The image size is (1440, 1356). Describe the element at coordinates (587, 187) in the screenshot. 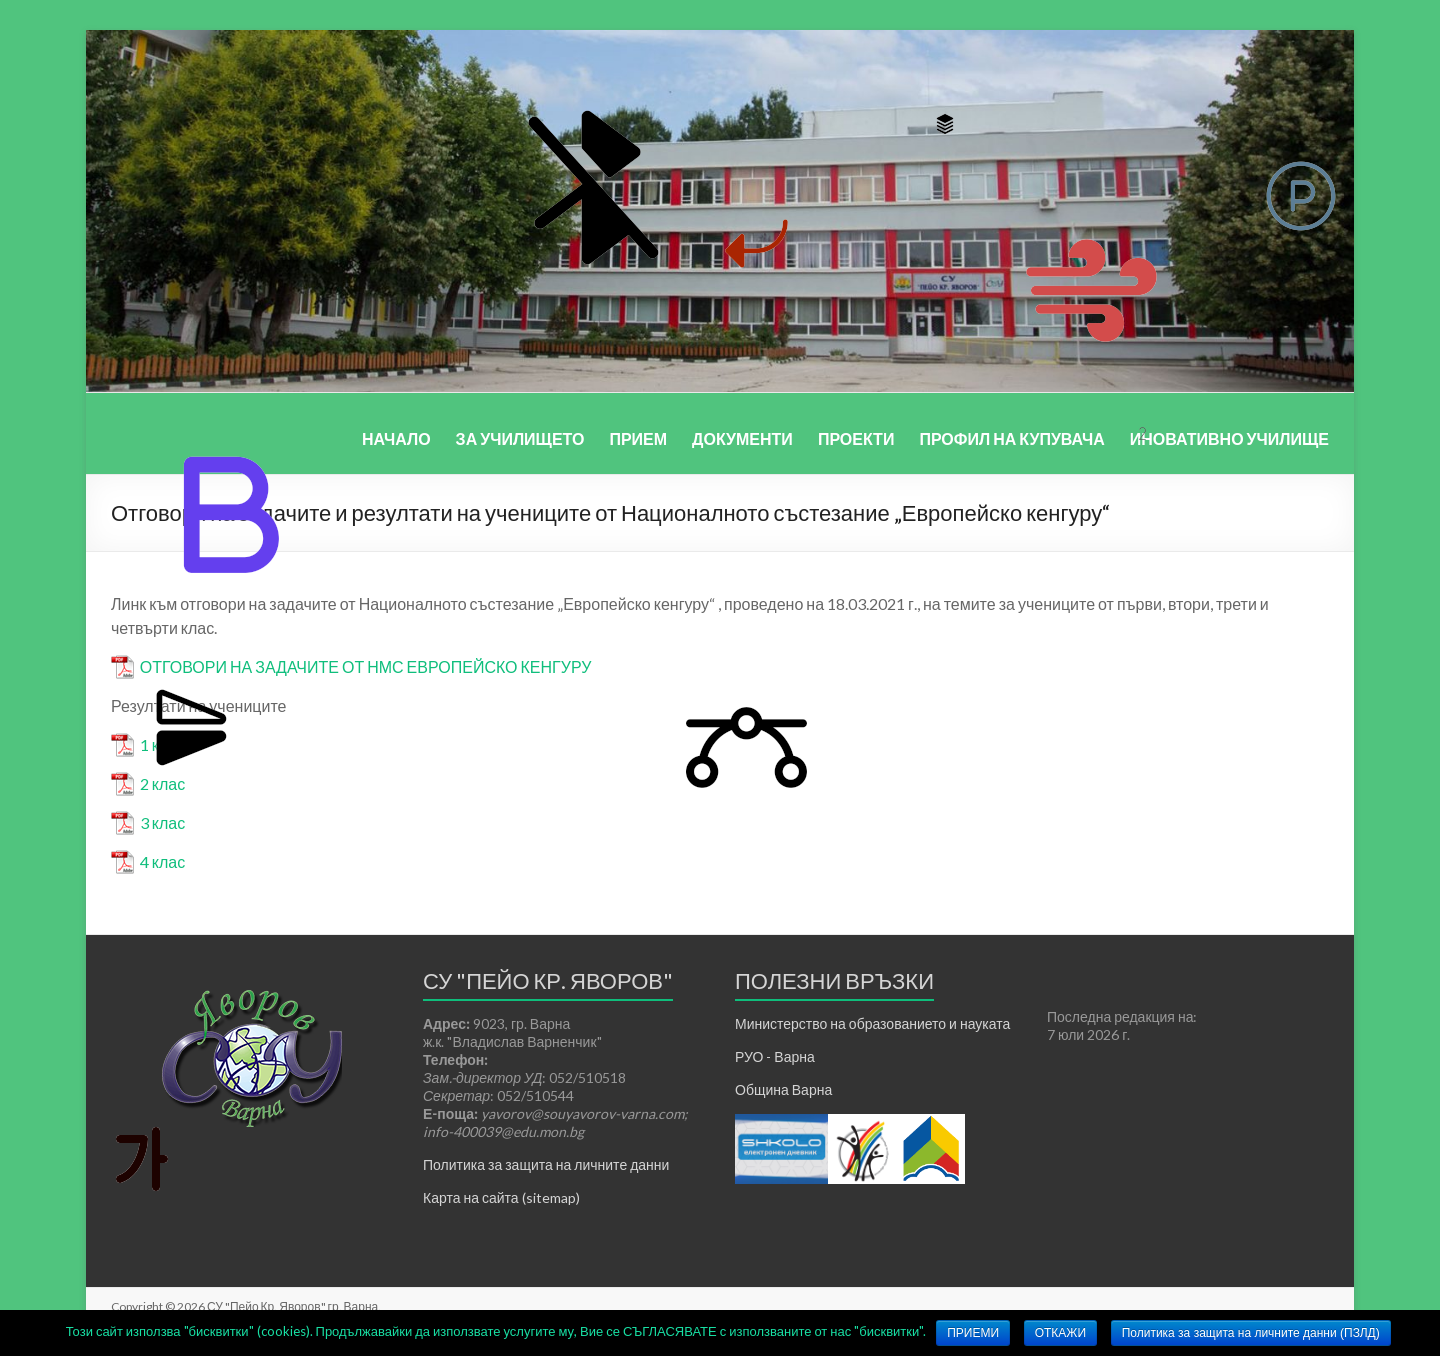

I see `bluetooth is disabled or unavailable` at that location.